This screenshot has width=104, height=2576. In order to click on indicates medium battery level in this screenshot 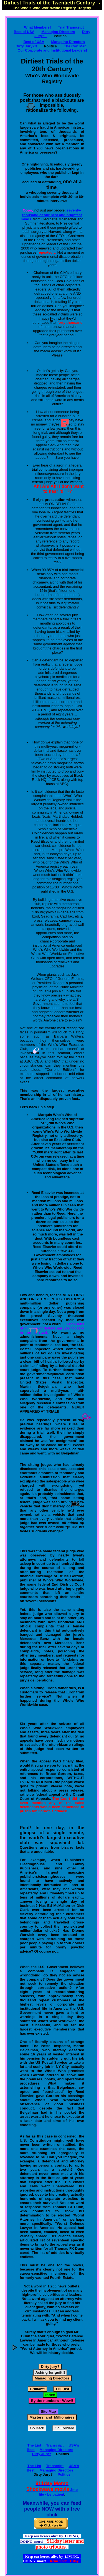, I will do `click(33, 1331)`.